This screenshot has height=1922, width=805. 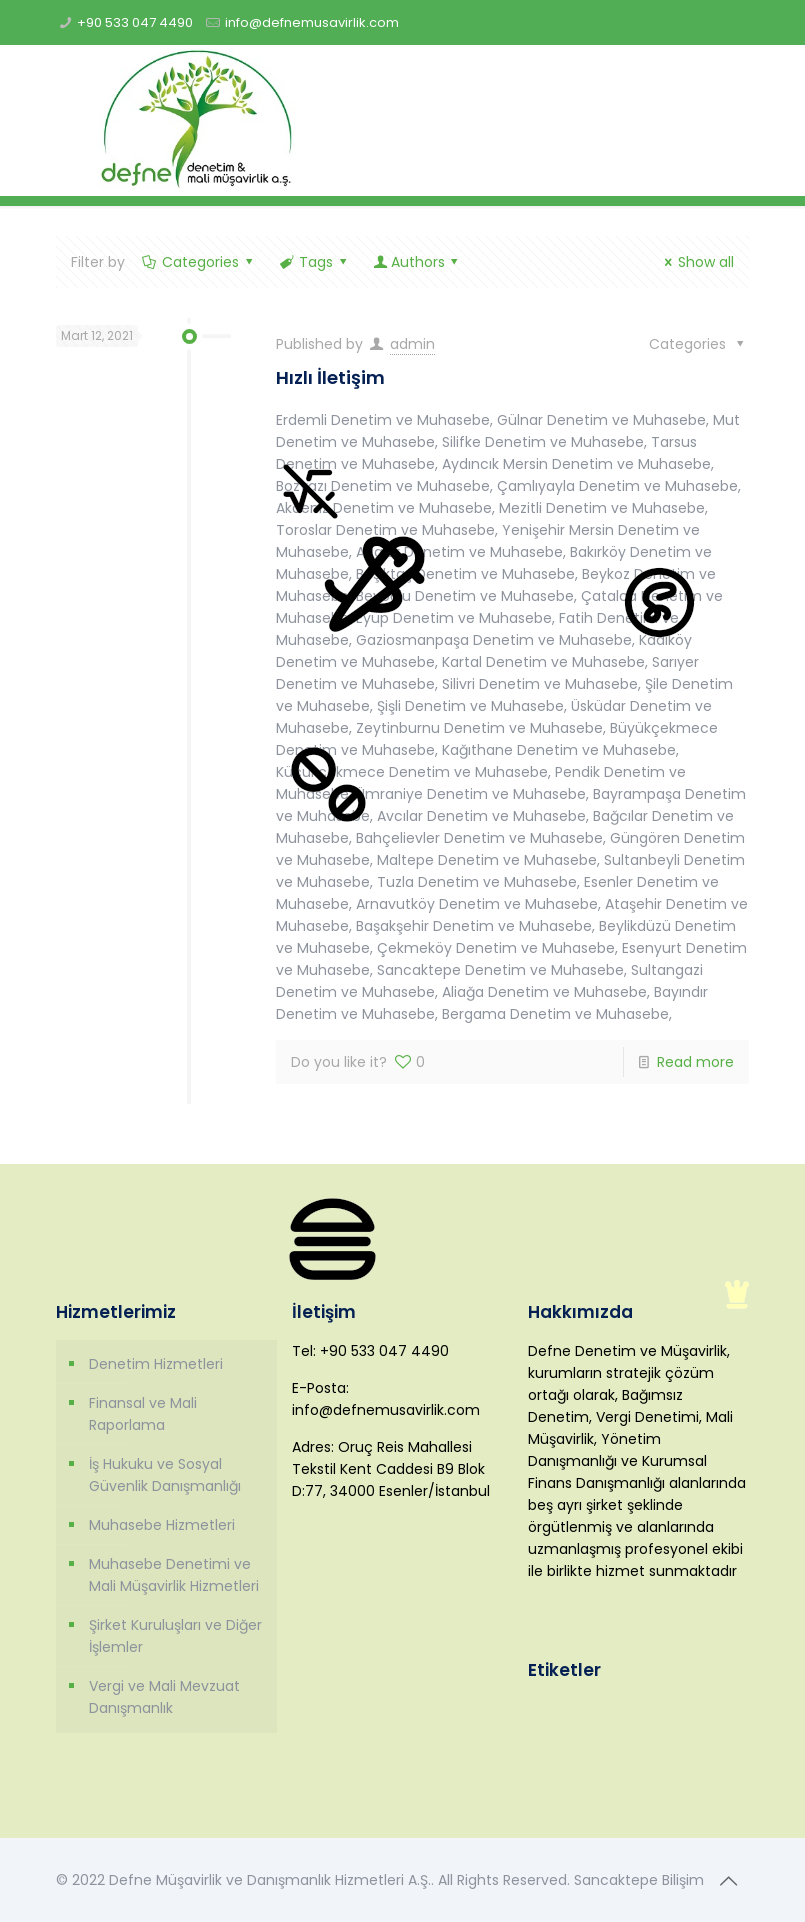 I want to click on select queen piece in chess game, so click(x=737, y=1295).